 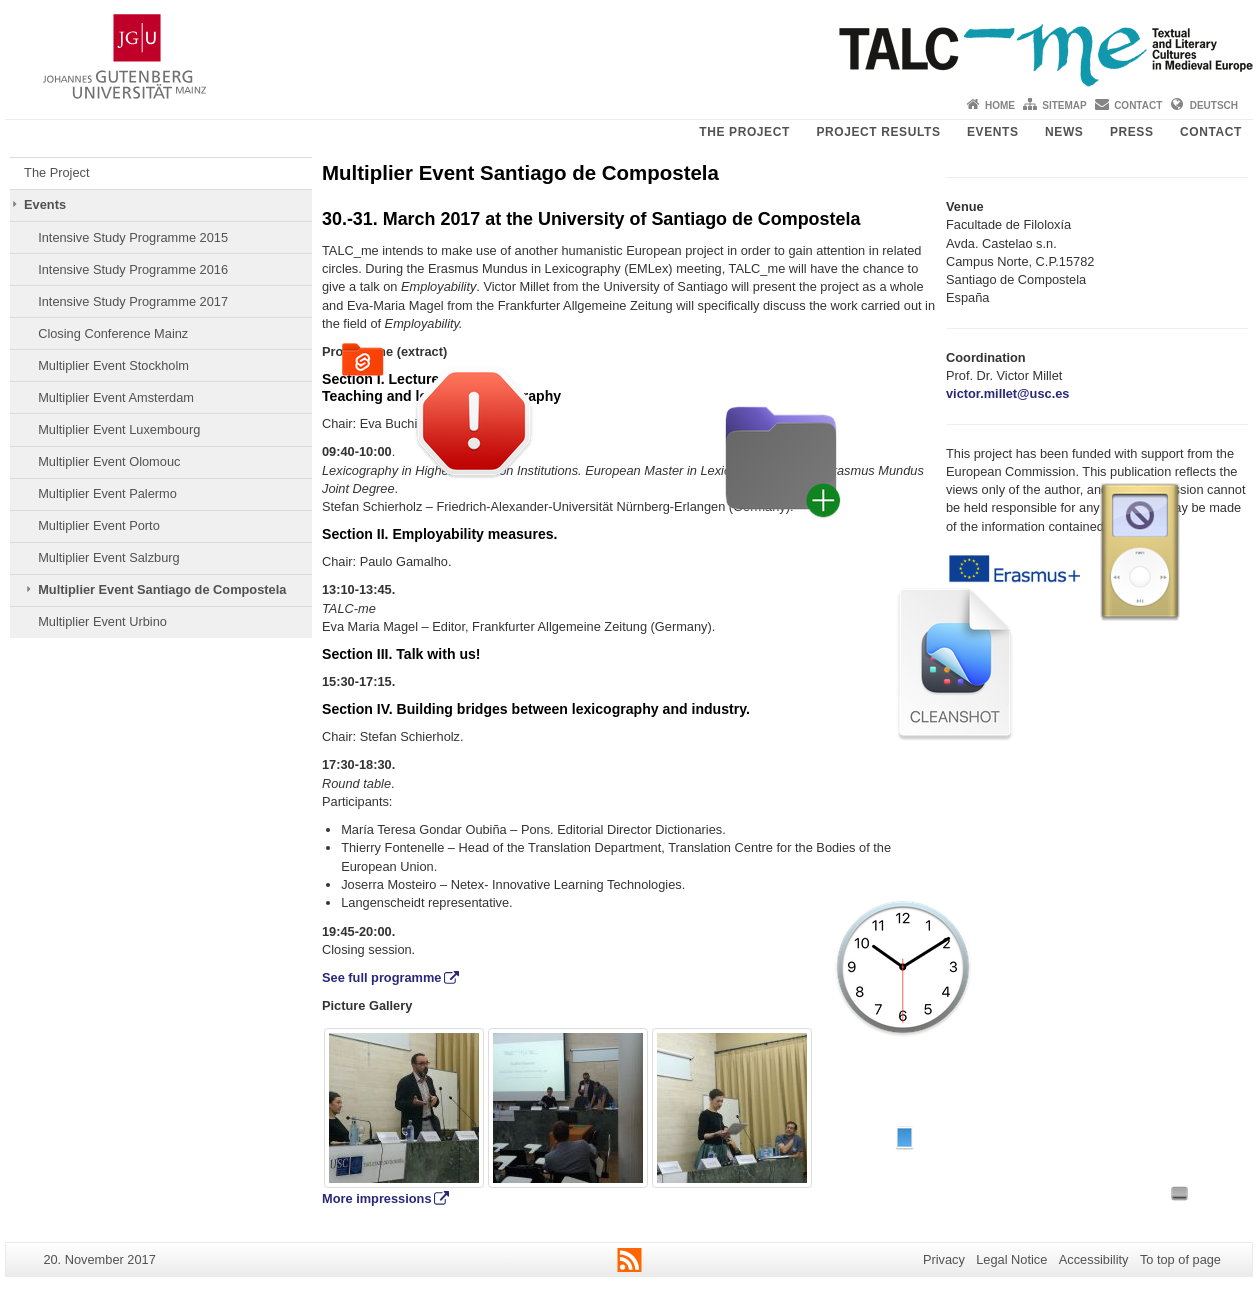 What do you see at coordinates (904, 1135) in the screenshot?
I see `iPad mini 3 device connected via wifi` at bounding box center [904, 1135].